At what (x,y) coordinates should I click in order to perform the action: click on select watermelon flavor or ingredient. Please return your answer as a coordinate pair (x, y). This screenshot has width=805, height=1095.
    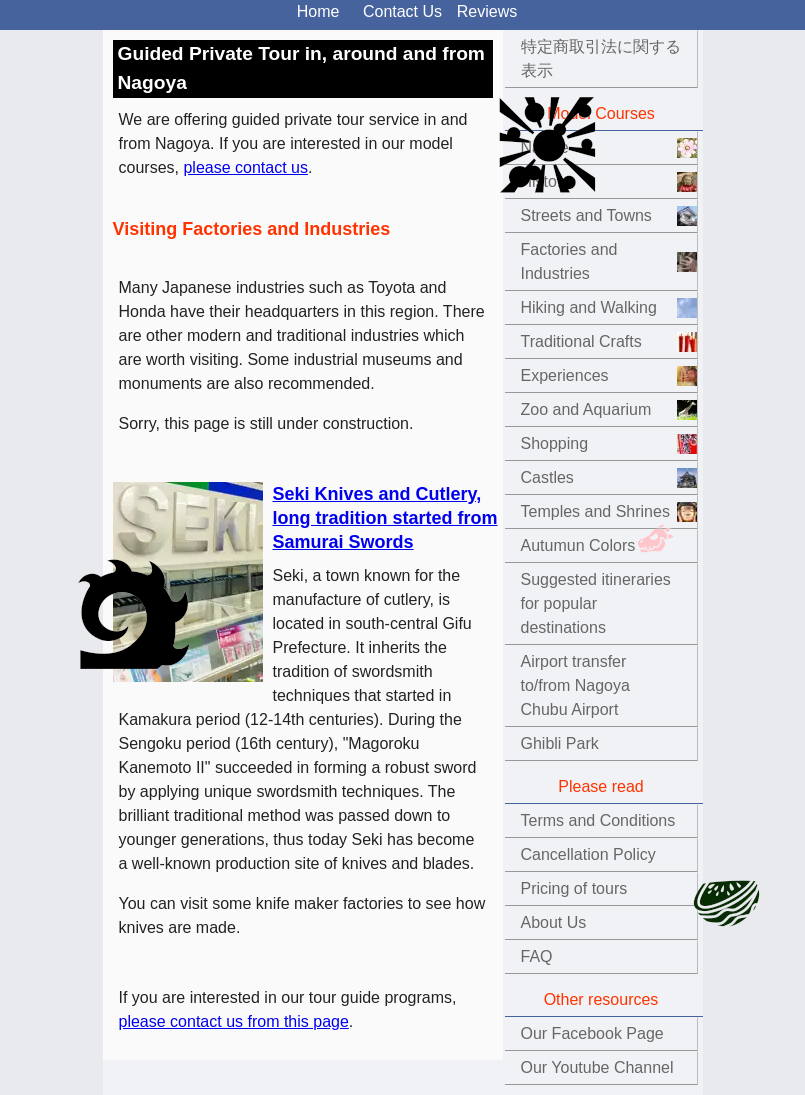
    Looking at the image, I should click on (726, 903).